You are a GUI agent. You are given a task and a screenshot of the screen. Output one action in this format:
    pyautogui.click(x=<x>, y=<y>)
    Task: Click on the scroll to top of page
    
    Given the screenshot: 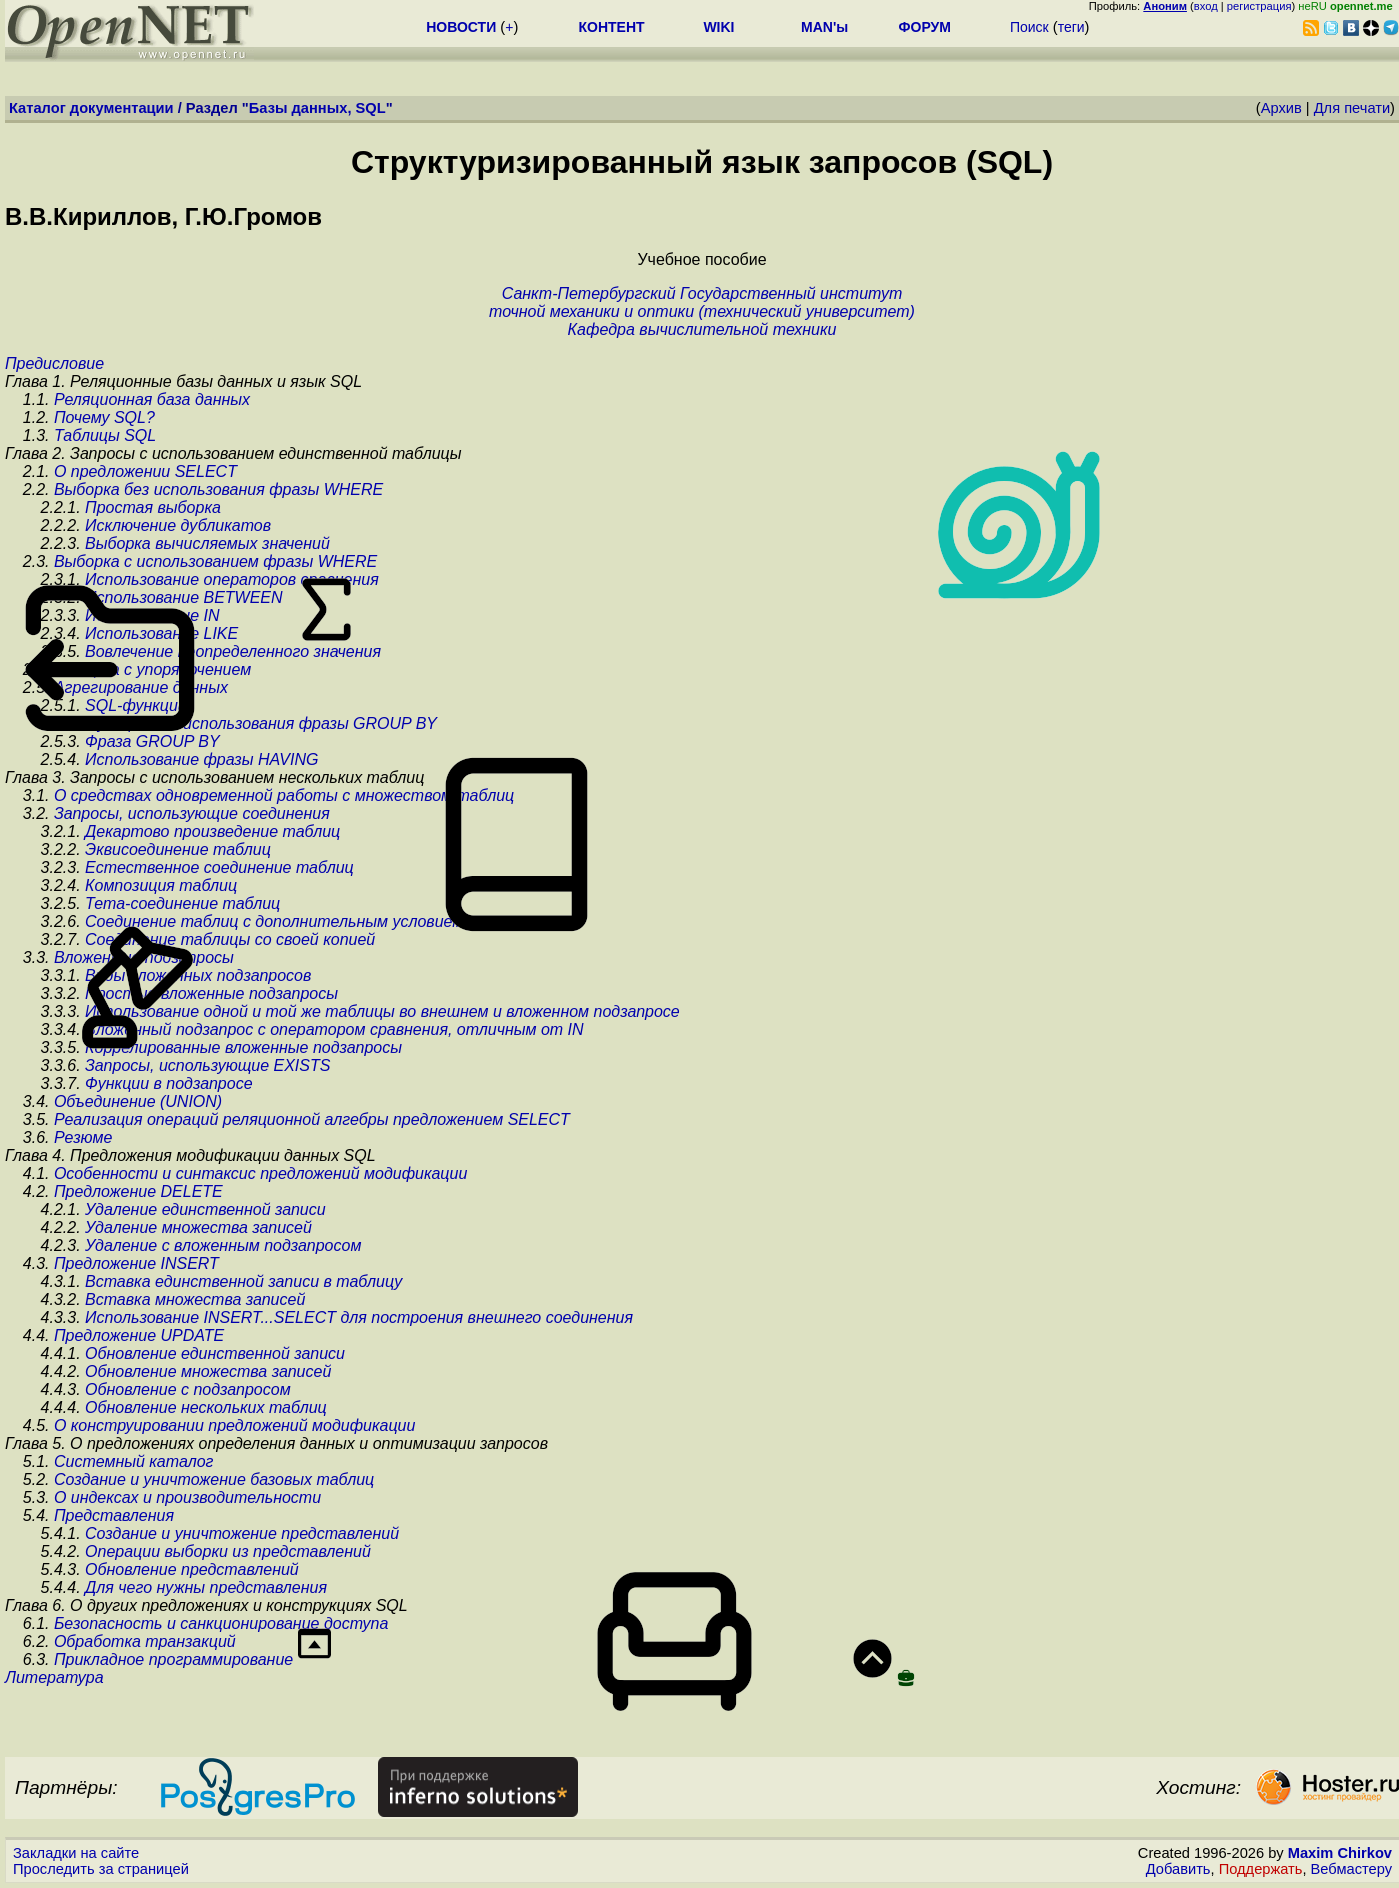 What is the action you would take?
    pyautogui.click(x=872, y=1658)
    